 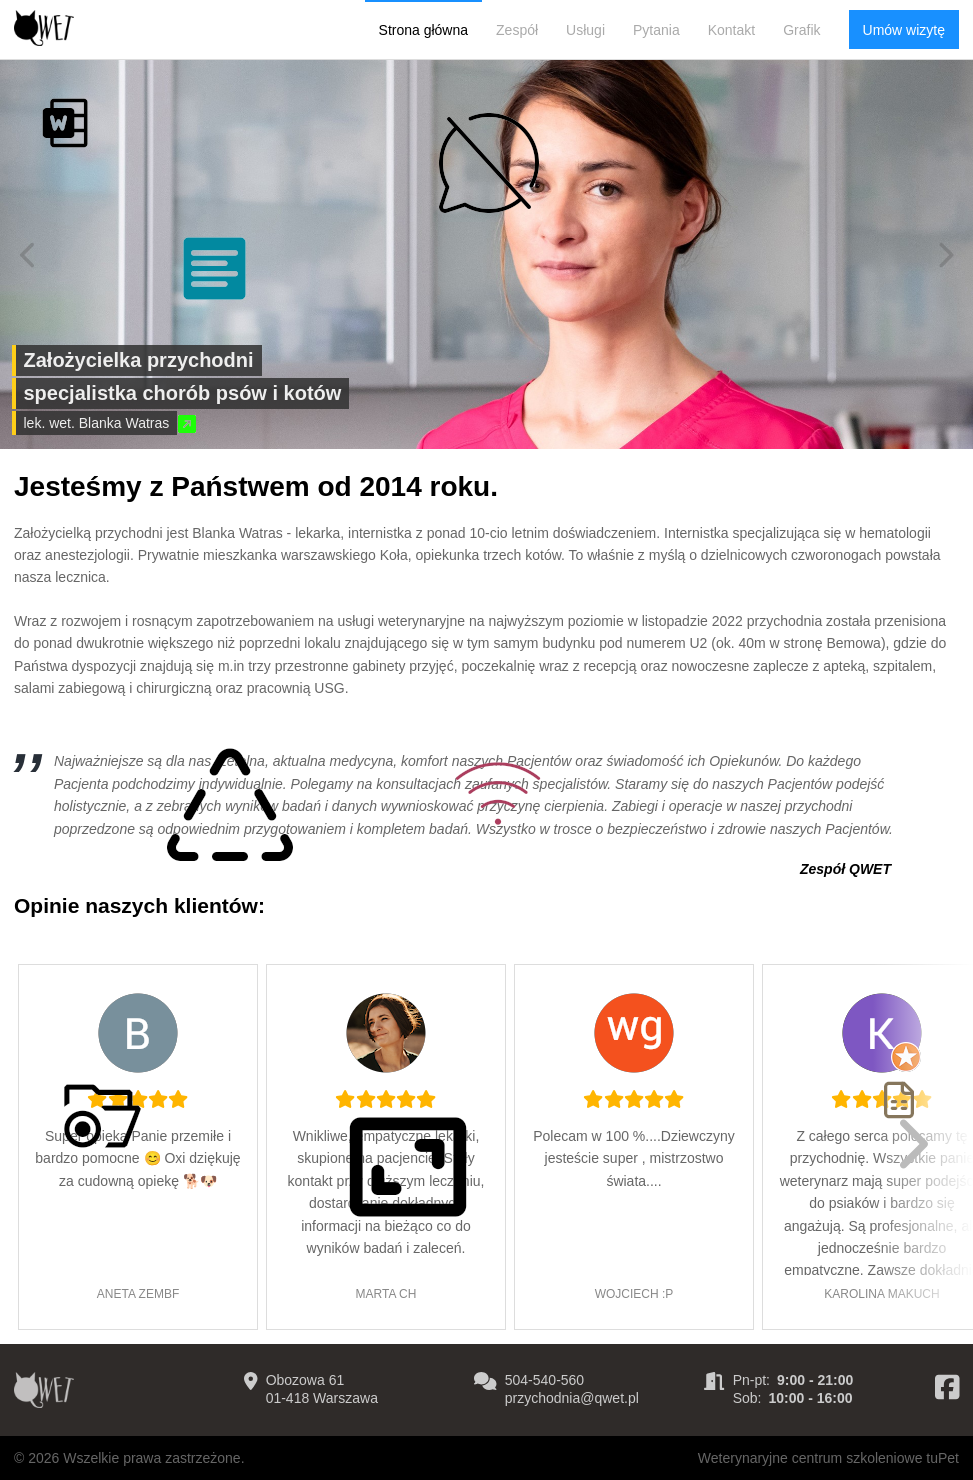 I want to click on open Microsoft Word, so click(x=67, y=123).